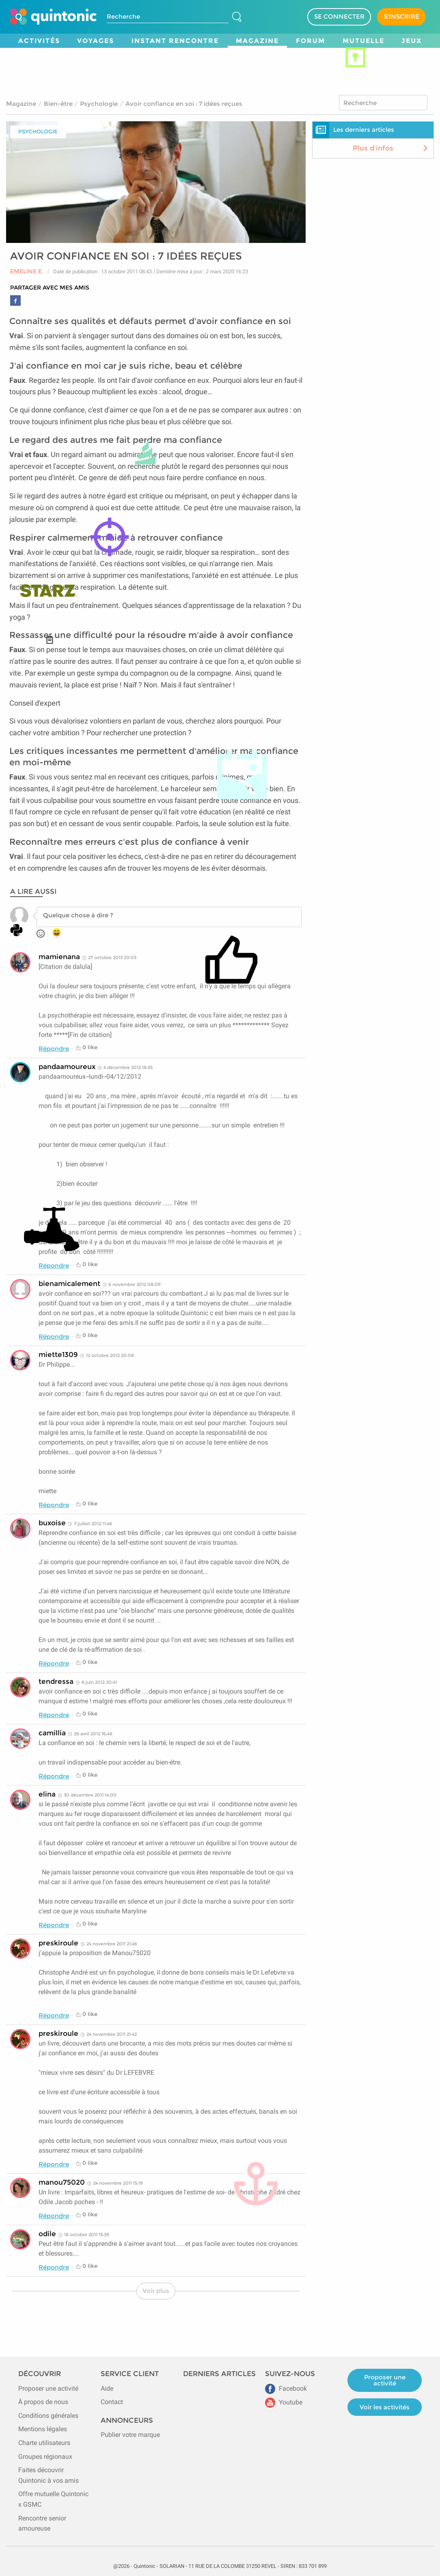 The width and height of the screenshot is (440, 2576). Describe the element at coordinates (52, 1229) in the screenshot. I see `SpigotMC minecraft server software logo` at that location.